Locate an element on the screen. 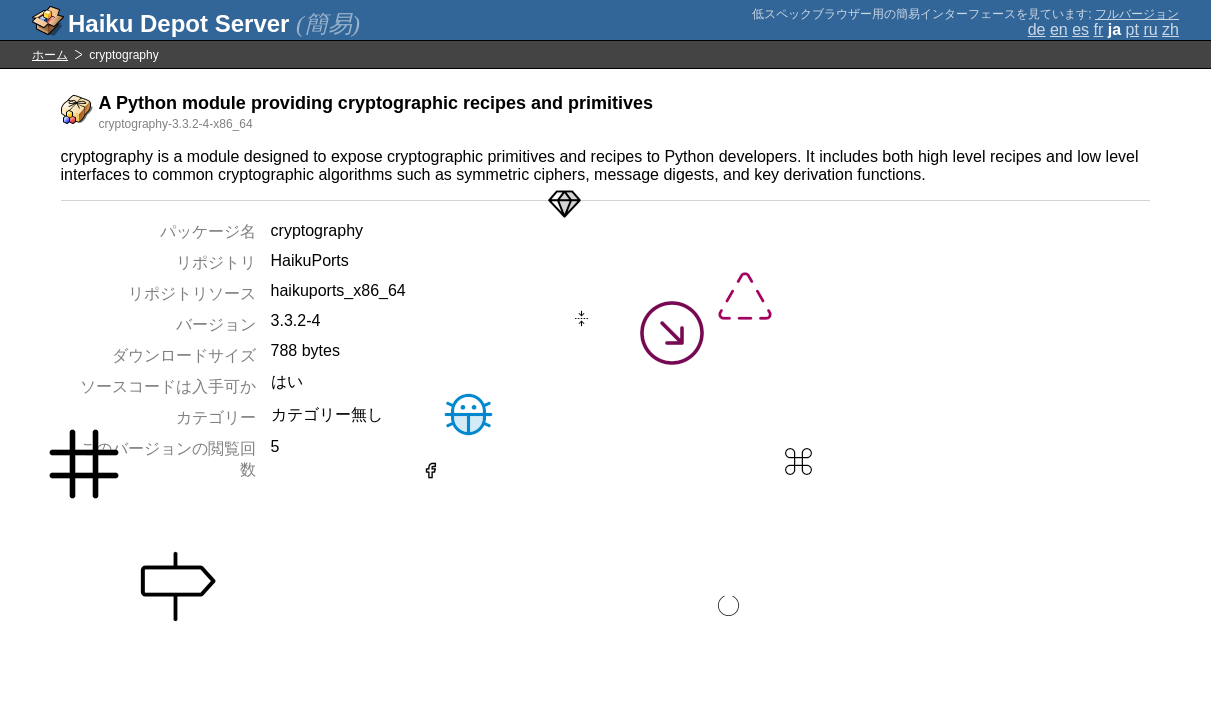 This screenshot has height=720, width=1211. loading or processing in progress is located at coordinates (728, 605).